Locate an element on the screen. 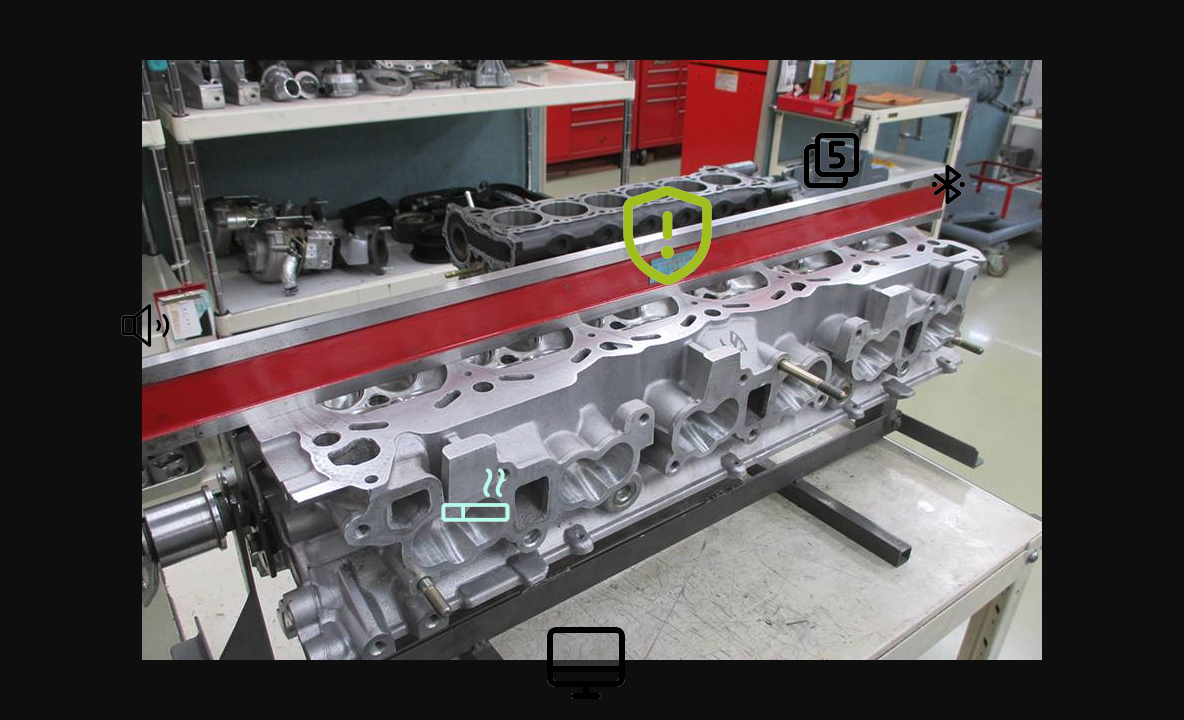 The height and width of the screenshot is (720, 1184). volume is set to high is located at coordinates (144, 325).